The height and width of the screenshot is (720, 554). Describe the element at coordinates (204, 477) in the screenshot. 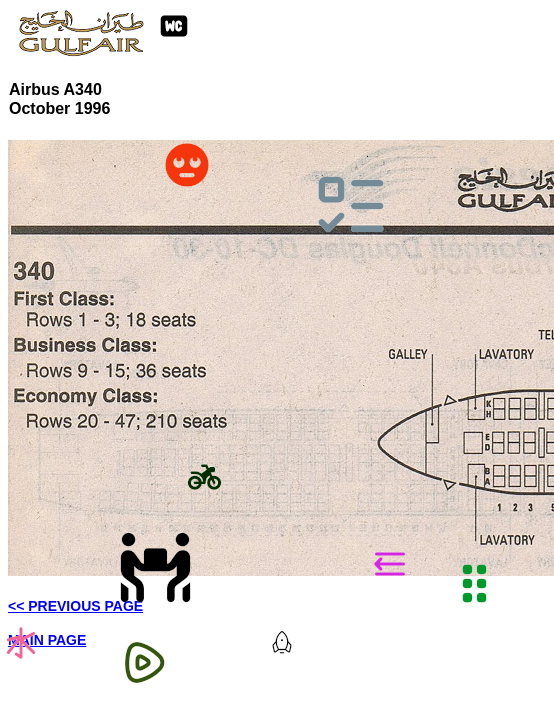

I see `select motorcycle as vehicle type` at that location.